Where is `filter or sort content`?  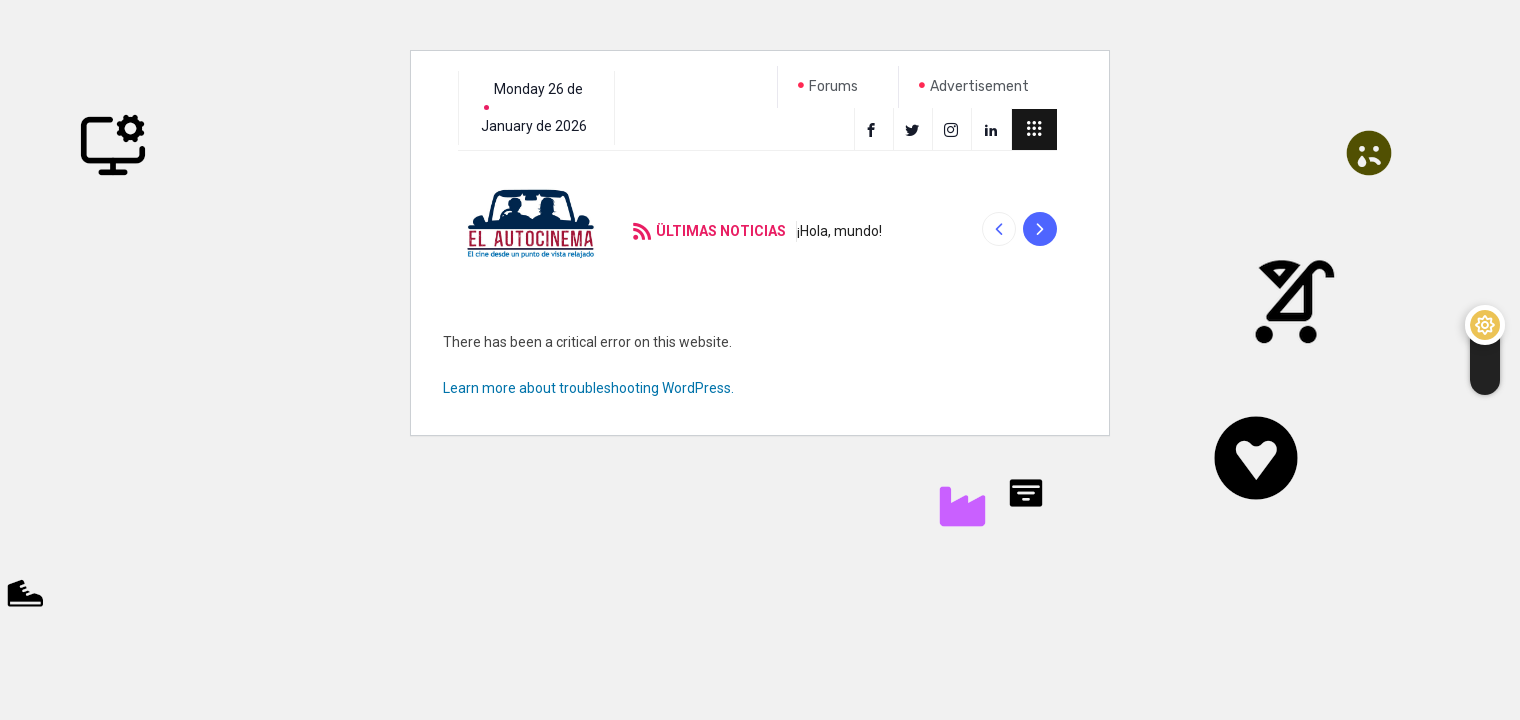 filter or sort content is located at coordinates (1026, 493).